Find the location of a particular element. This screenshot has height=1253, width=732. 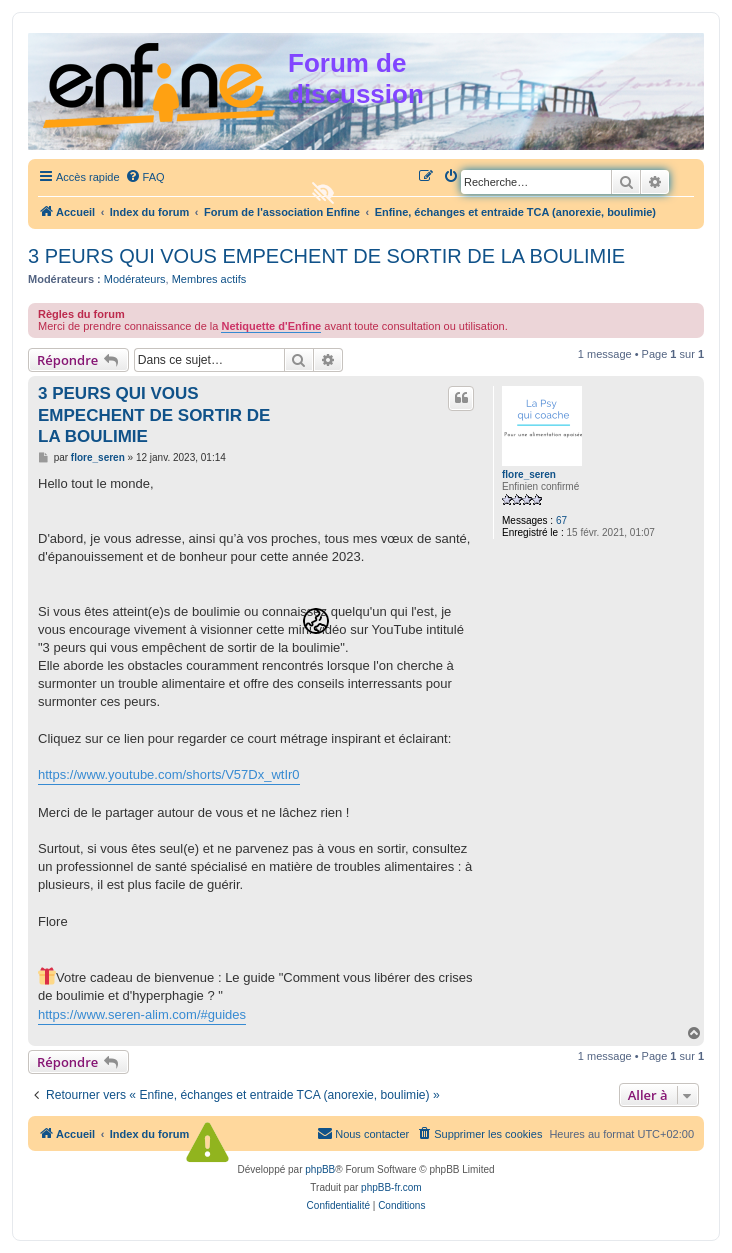

indicates a warning or caution state is located at coordinates (207, 1143).